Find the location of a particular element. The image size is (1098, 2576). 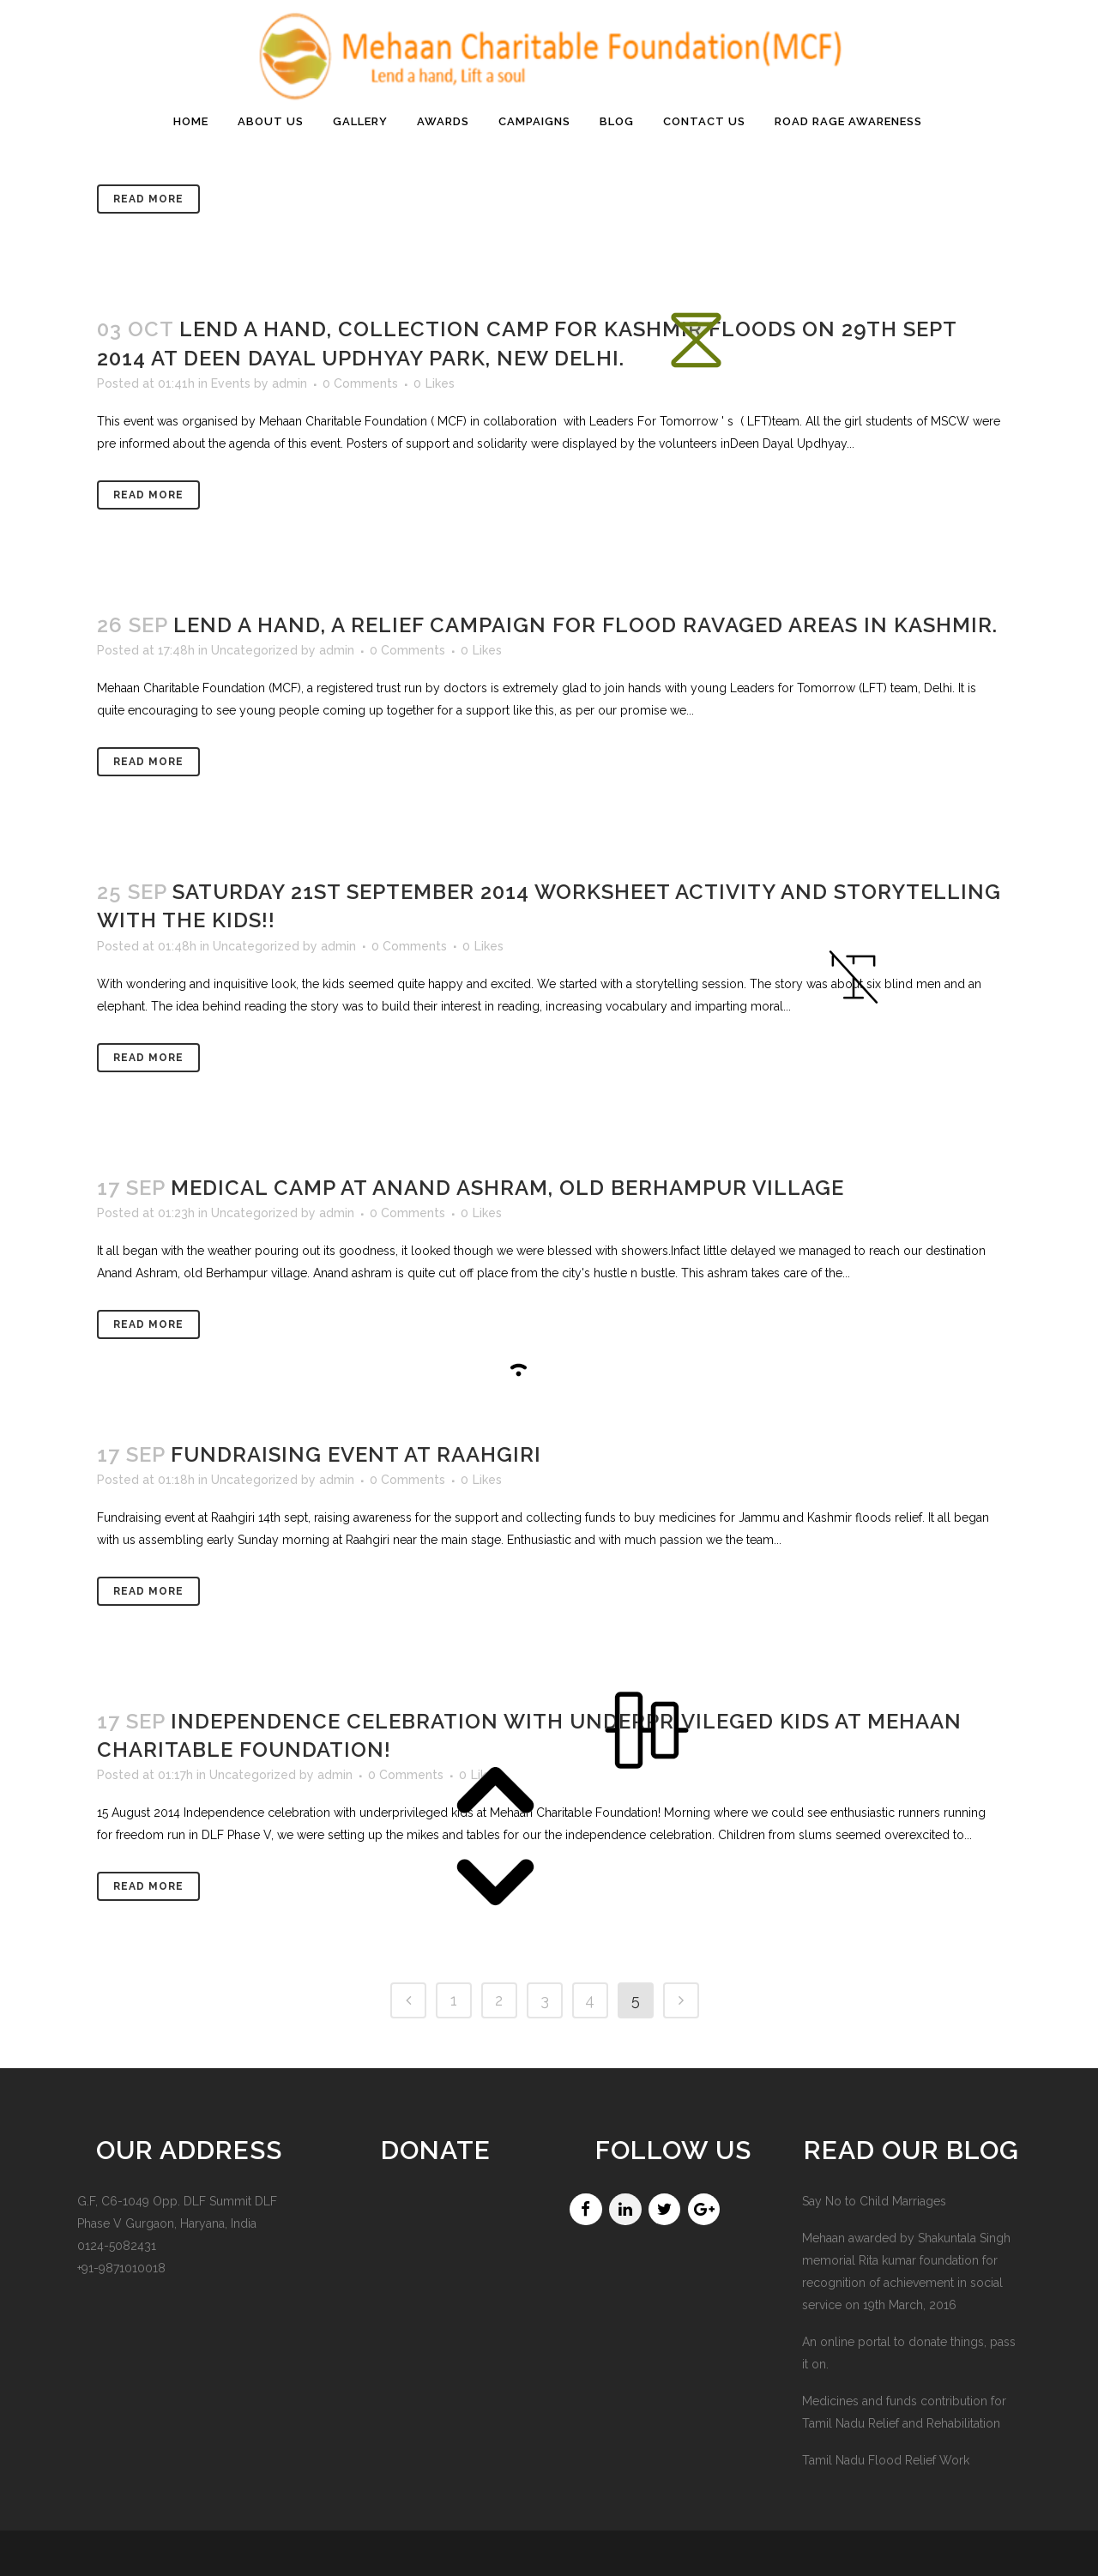

disable text formatting is located at coordinates (854, 977).